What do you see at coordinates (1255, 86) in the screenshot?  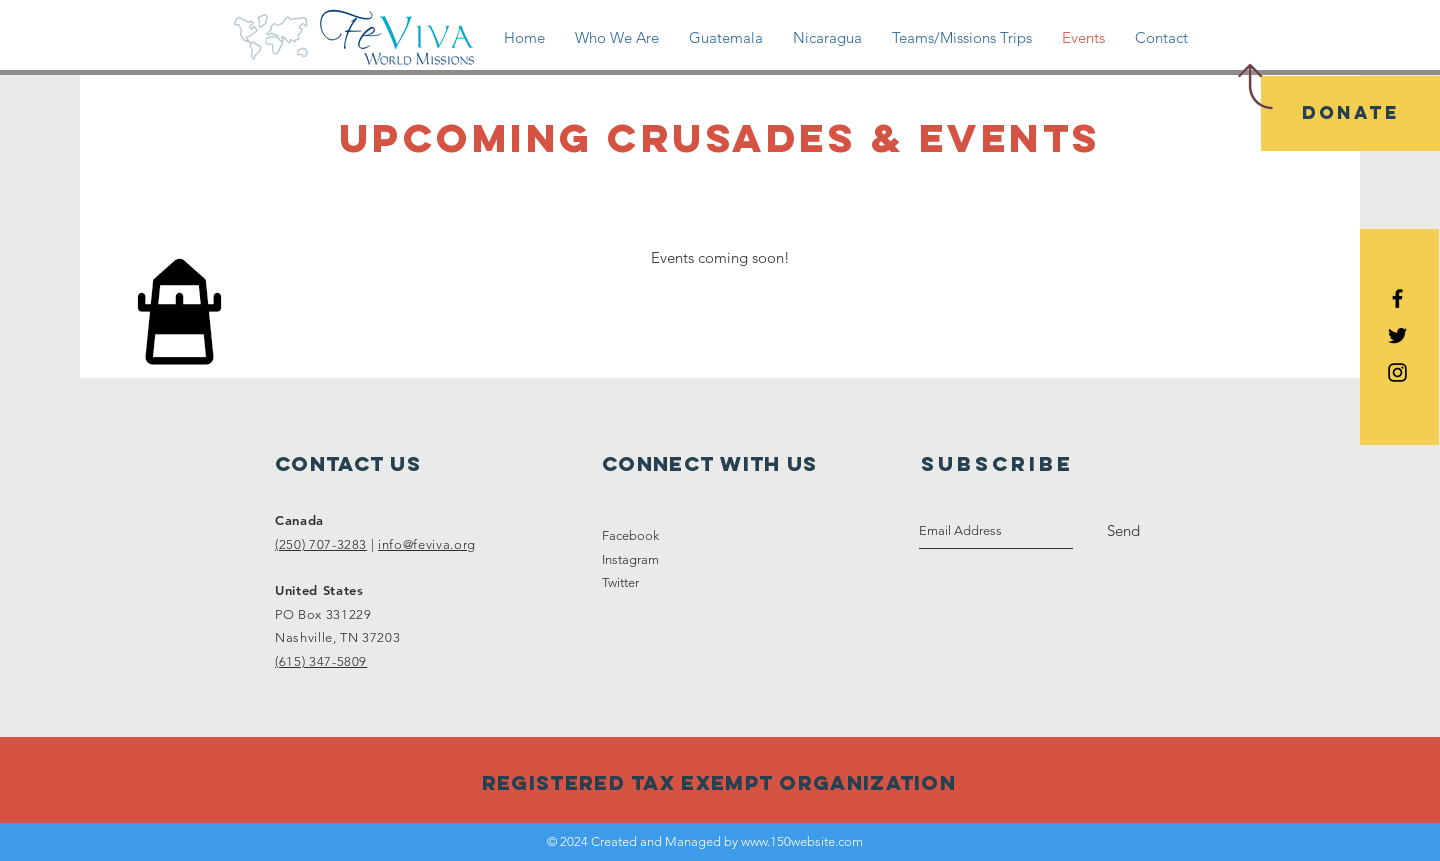 I see `go back and up in navigation` at bounding box center [1255, 86].